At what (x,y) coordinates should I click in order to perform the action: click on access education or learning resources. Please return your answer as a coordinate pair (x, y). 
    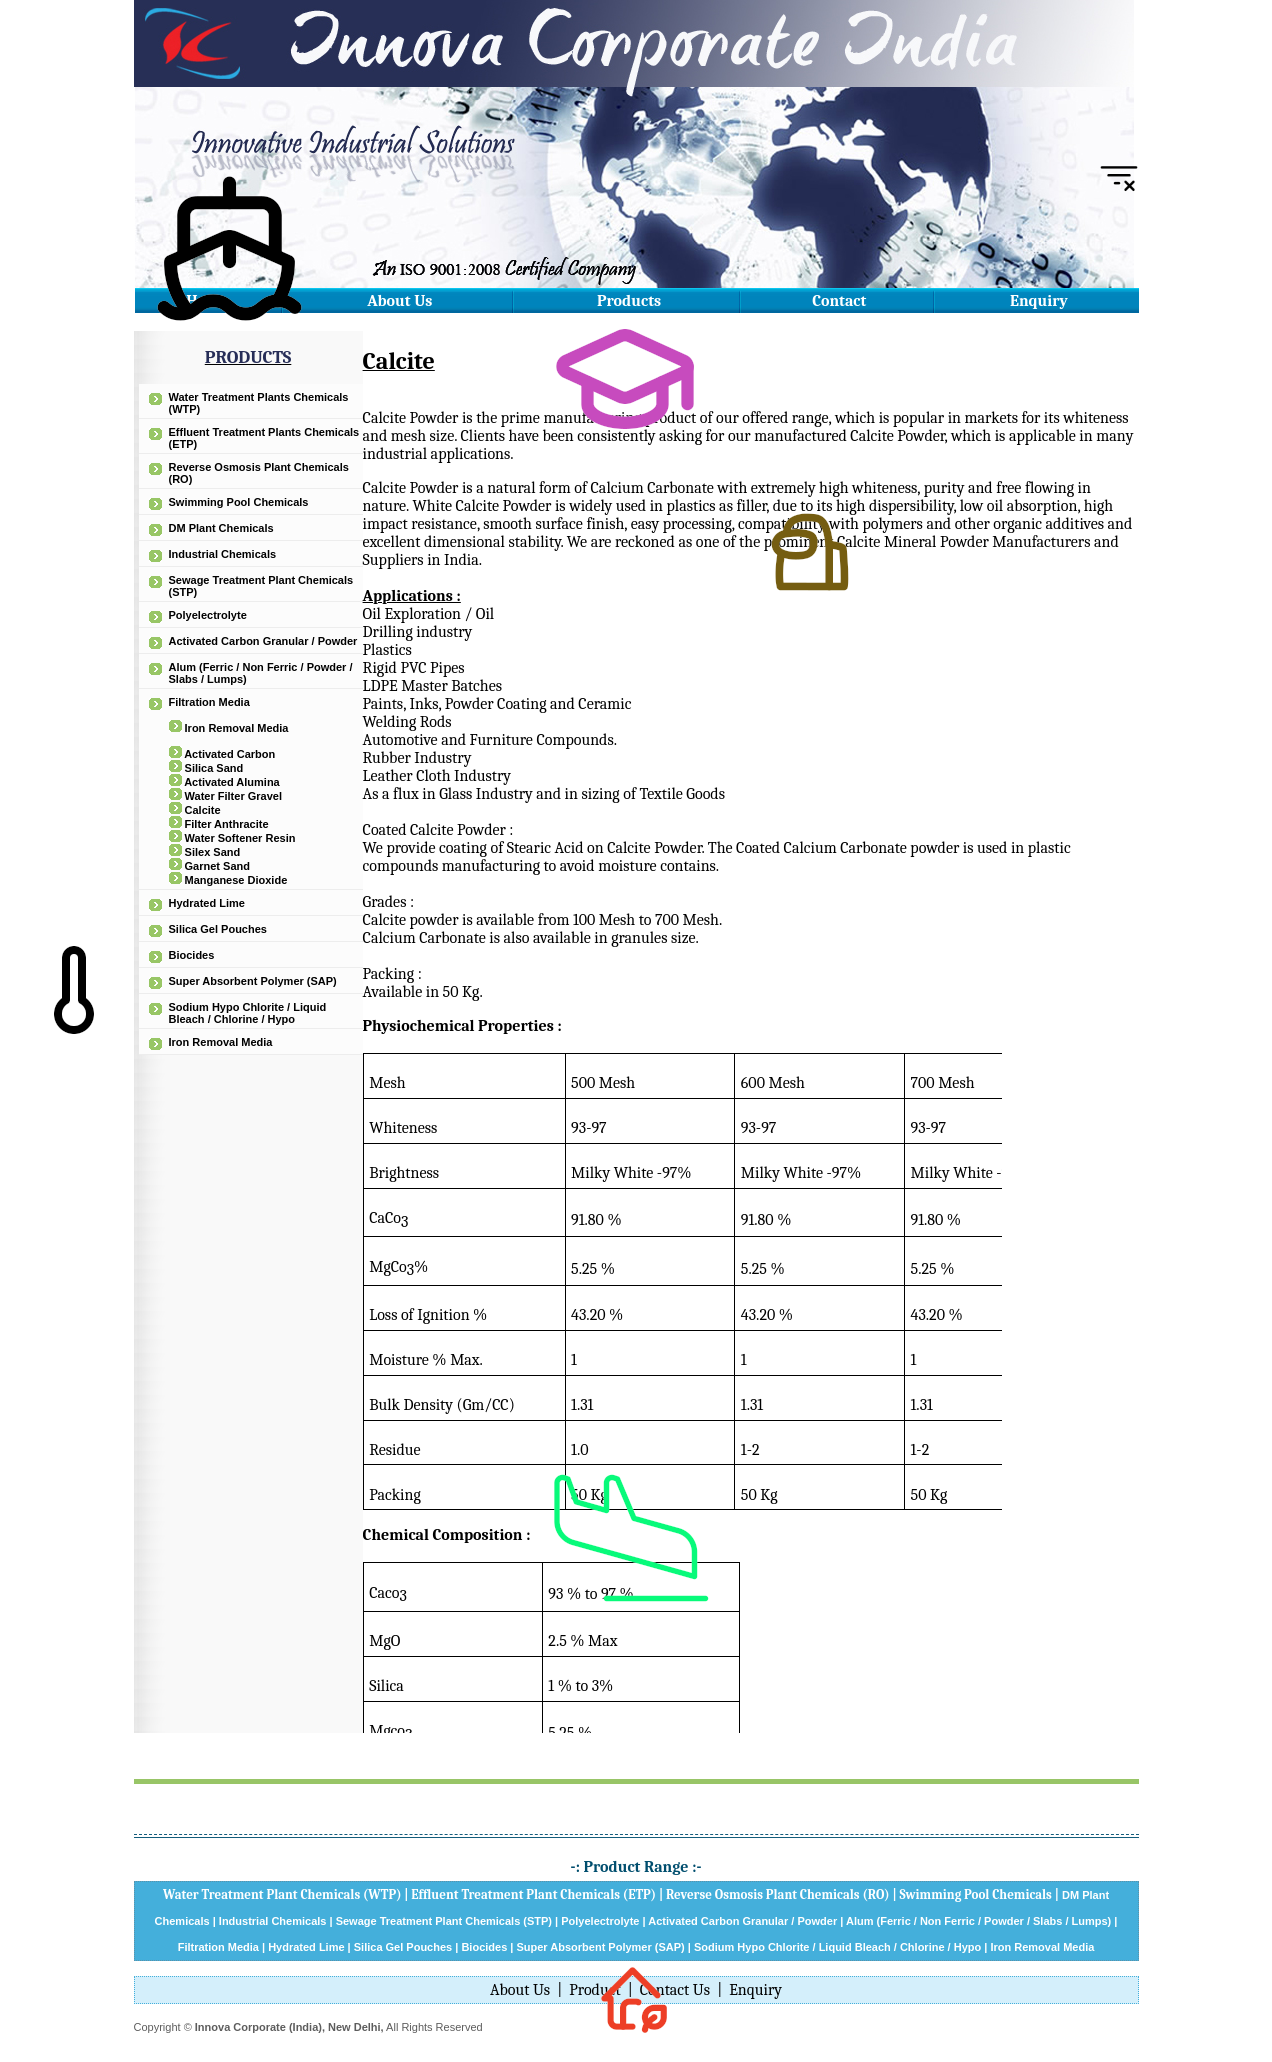
    Looking at the image, I should click on (625, 379).